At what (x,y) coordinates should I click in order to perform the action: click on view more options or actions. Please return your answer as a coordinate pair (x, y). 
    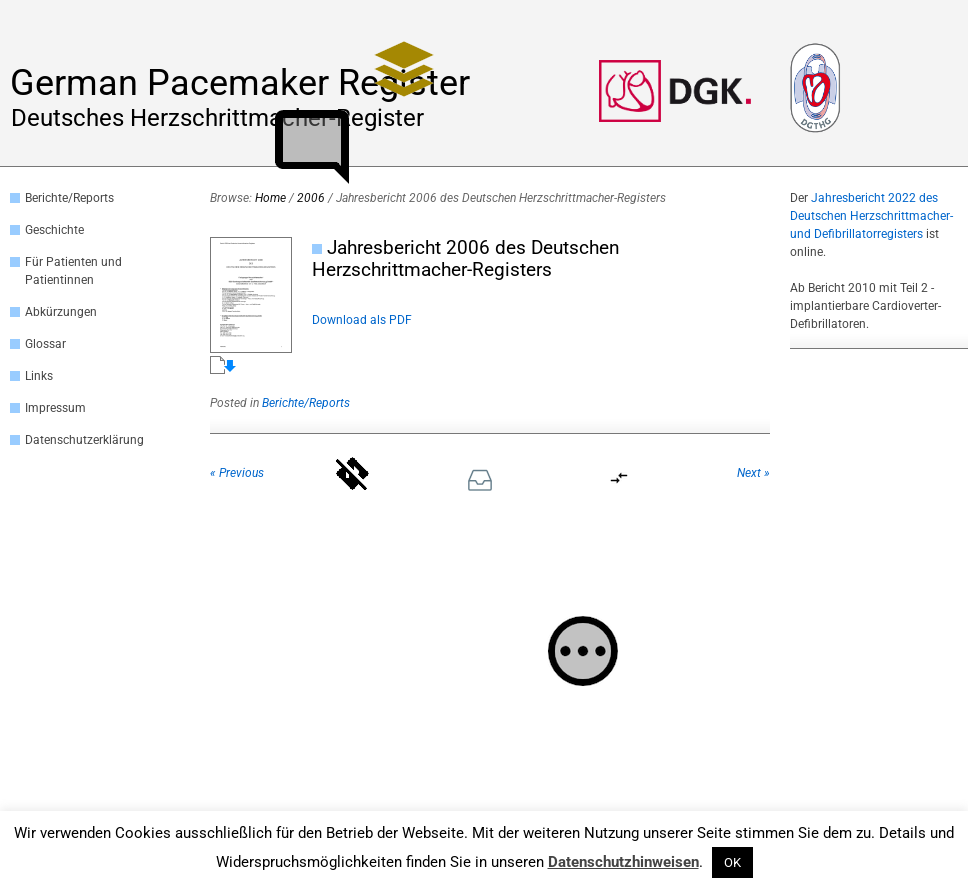
    Looking at the image, I should click on (583, 651).